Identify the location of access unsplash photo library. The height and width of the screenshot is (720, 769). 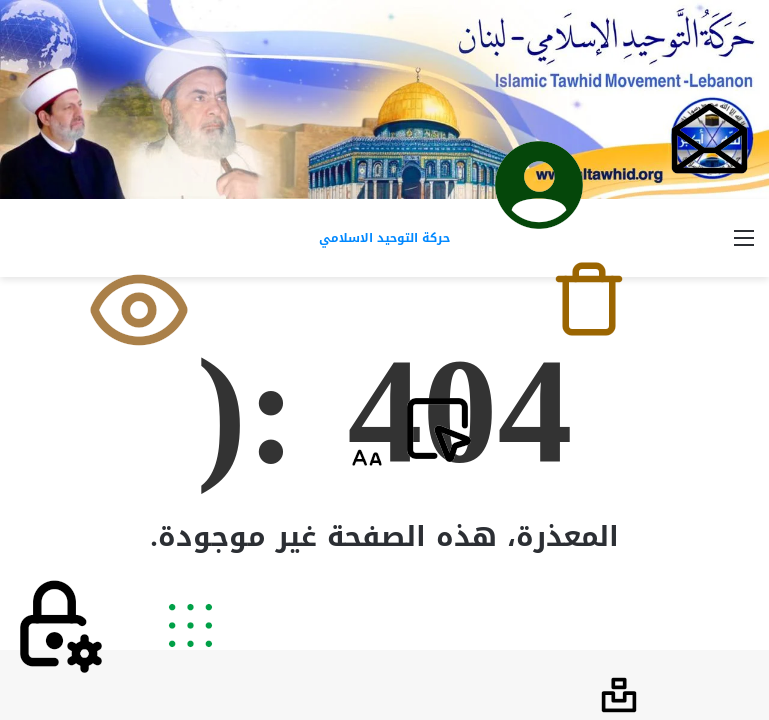
(619, 695).